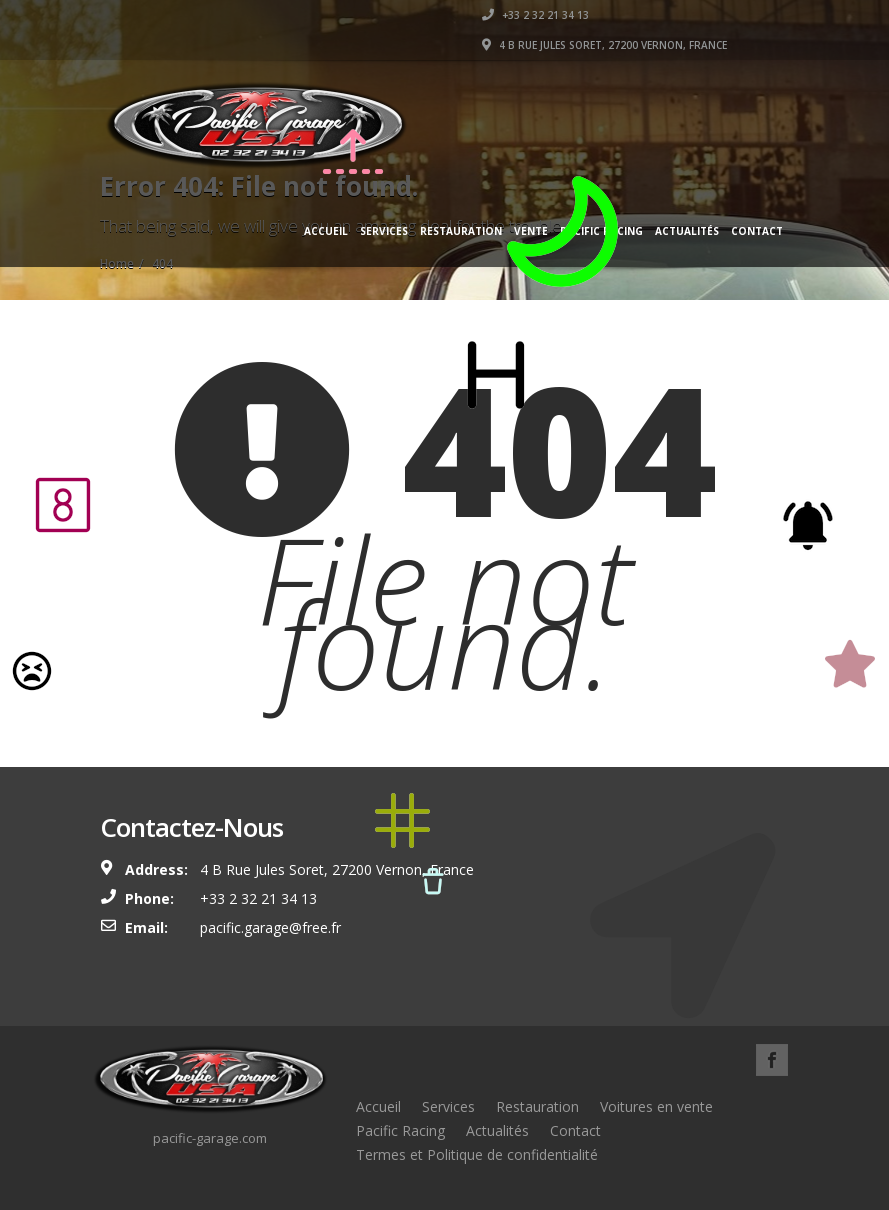  I want to click on indicates user fatigue or exhaustion status, so click(32, 671).